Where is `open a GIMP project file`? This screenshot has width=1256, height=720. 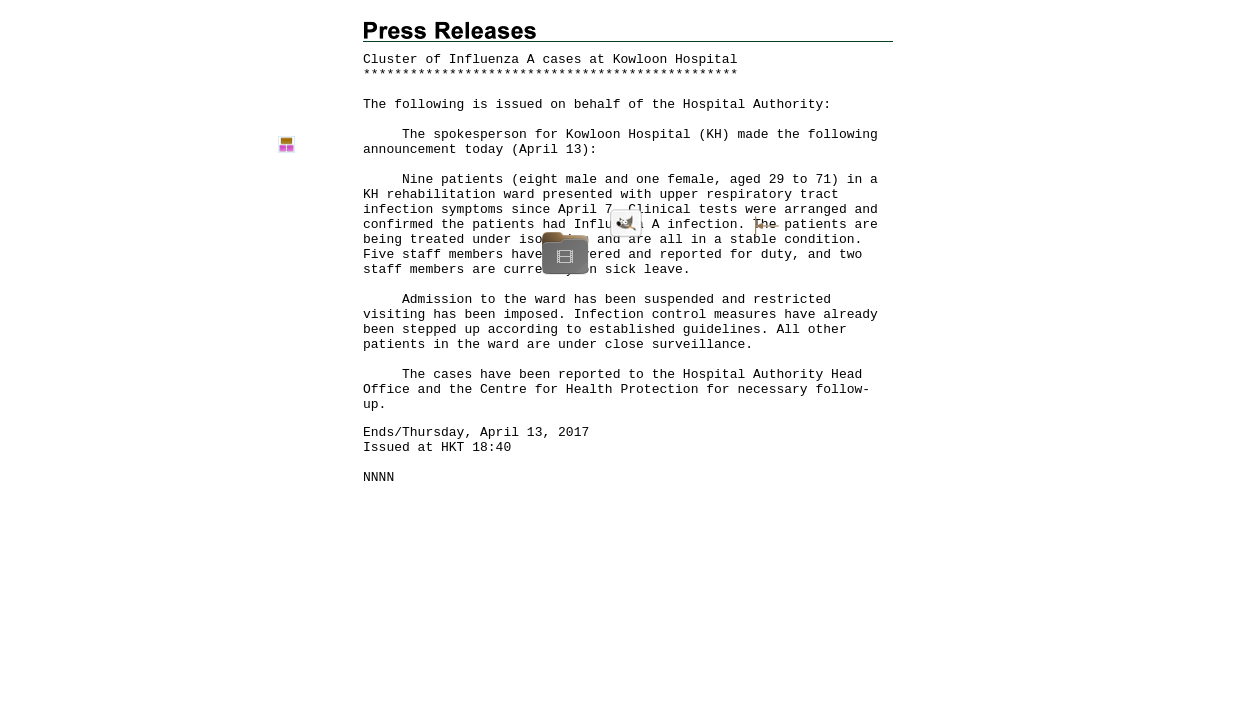
open a GIMP project file is located at coordinates (626, 222).